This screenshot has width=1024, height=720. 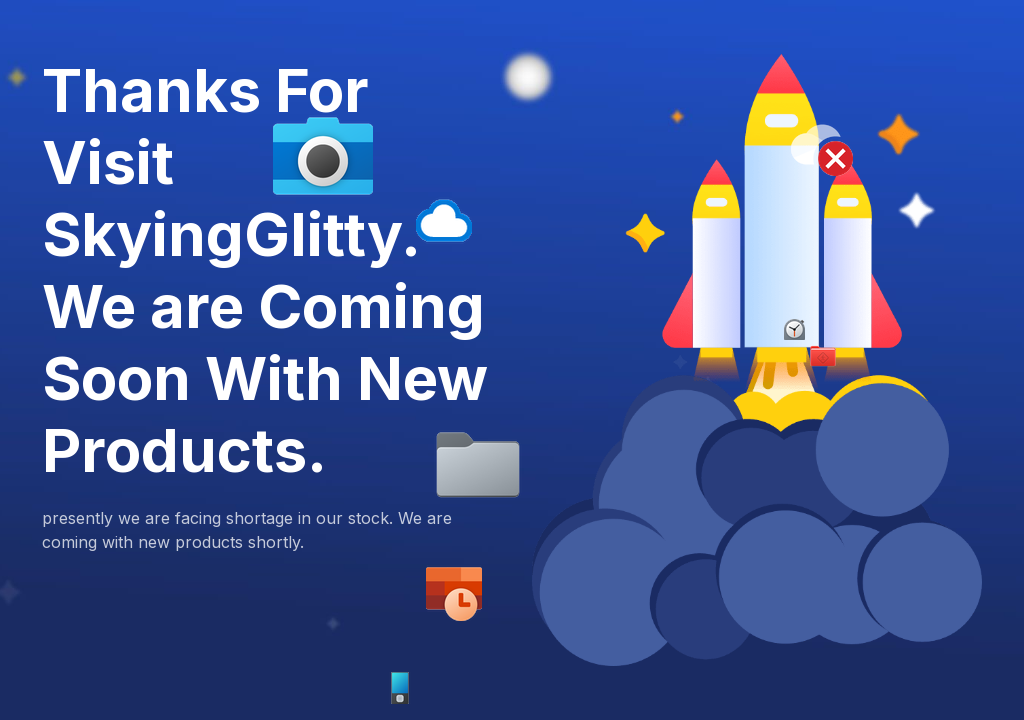 What do you see at coordinates (794, 329) in the screenshot?
I see `open the alarm clock app` at bounding box center [794, 329].